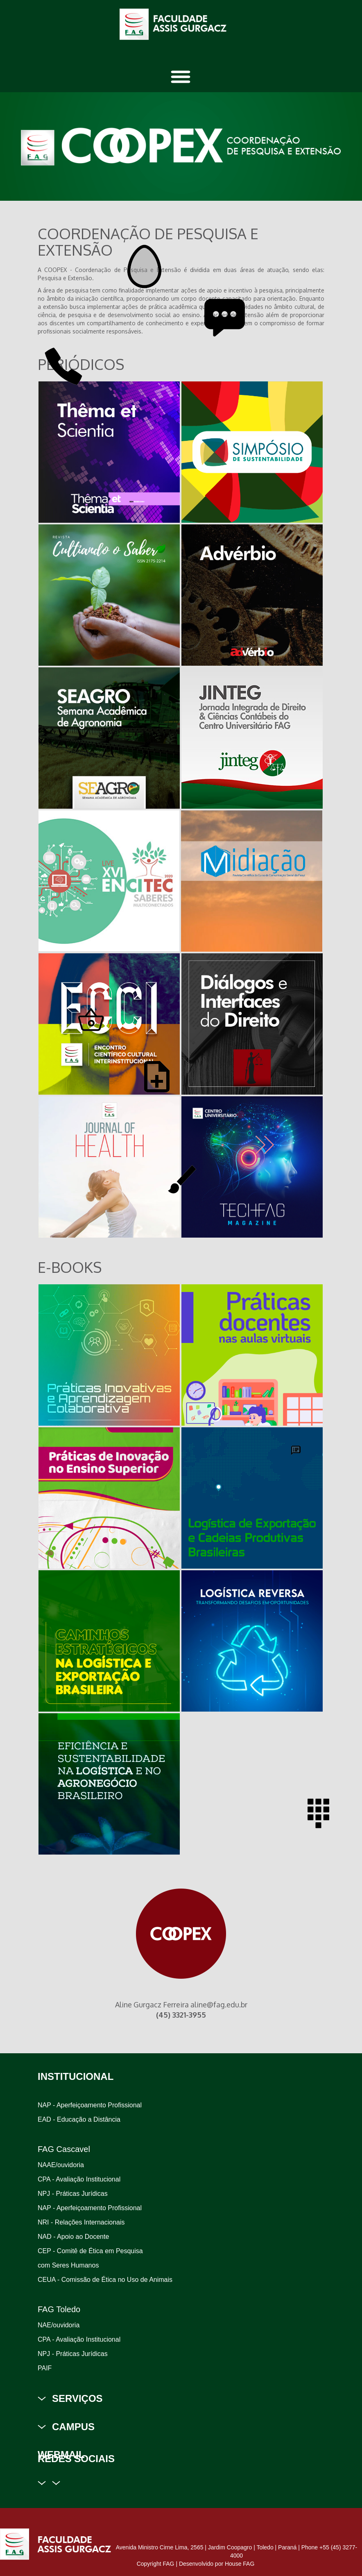 Image resolution: width=362 pixels, height=2576 pixels. Describe the element at coordinates (157, 1077) in the screenshot. I see `create a new note or document` at that location.